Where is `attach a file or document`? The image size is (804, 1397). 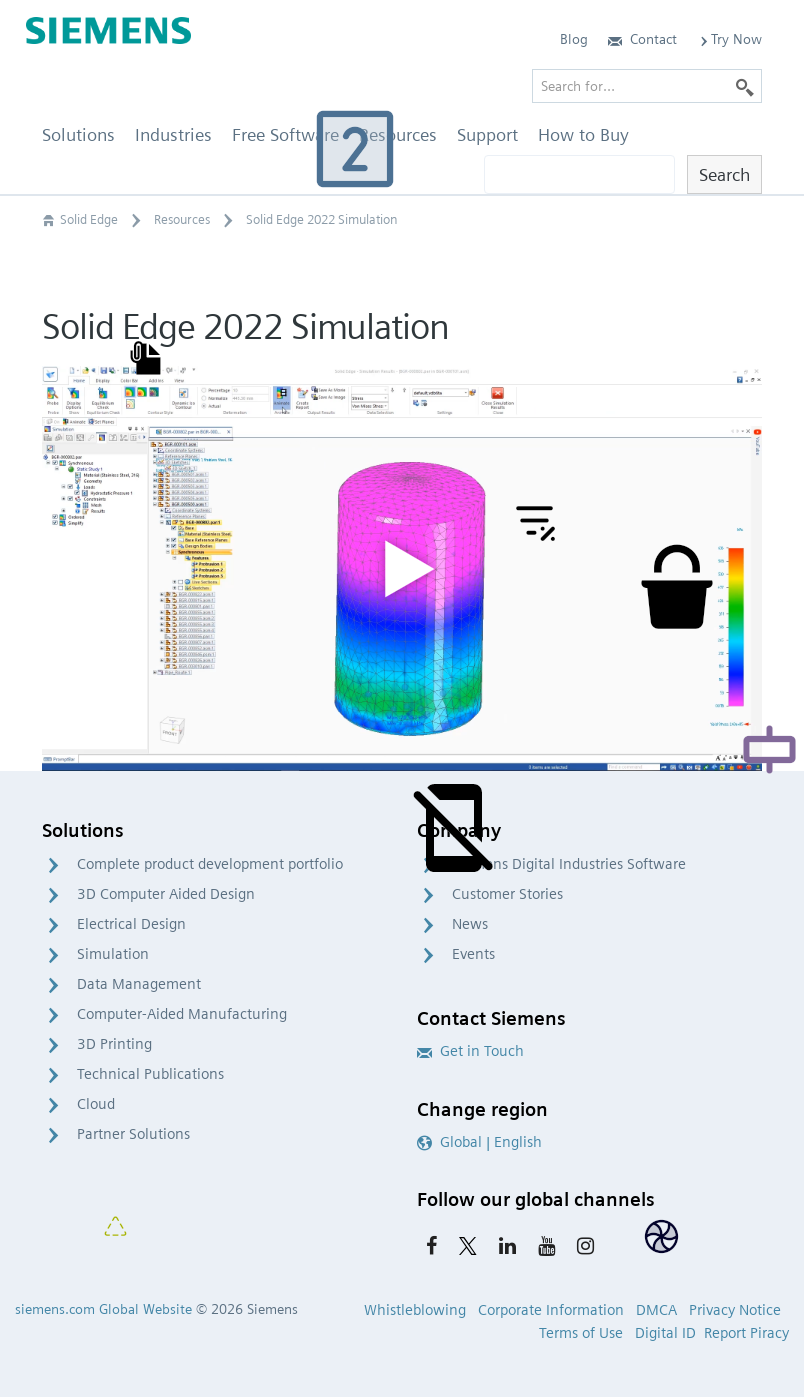
attach a file or document is located at coordinates (145, 358).